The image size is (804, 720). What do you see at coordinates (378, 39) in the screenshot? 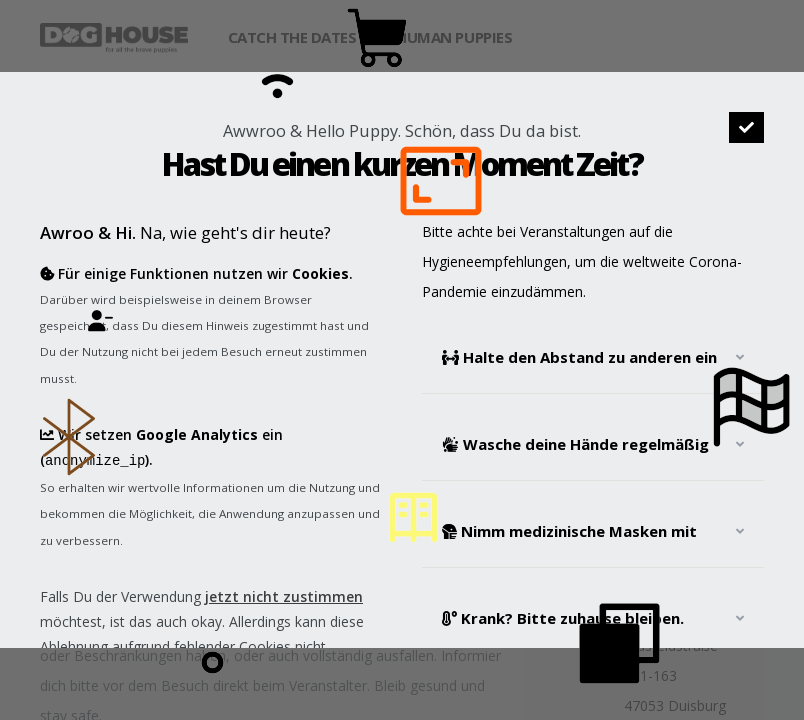
I see `view your shopping cart` at bounding box center [378, 39].